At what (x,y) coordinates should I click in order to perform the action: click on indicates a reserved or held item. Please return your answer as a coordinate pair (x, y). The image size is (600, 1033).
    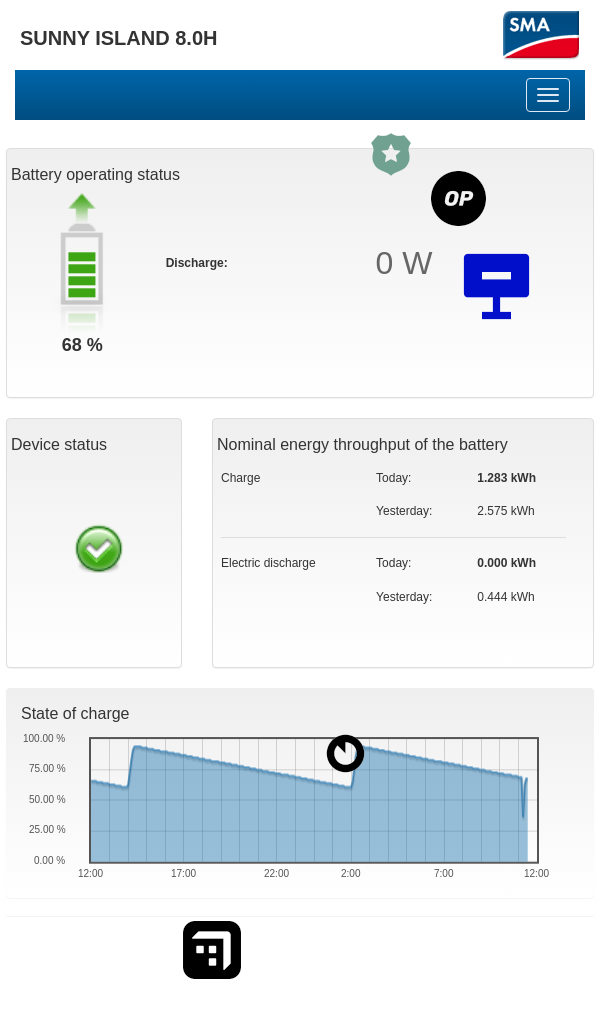
    Looking at the image, I should click on (496, 286).